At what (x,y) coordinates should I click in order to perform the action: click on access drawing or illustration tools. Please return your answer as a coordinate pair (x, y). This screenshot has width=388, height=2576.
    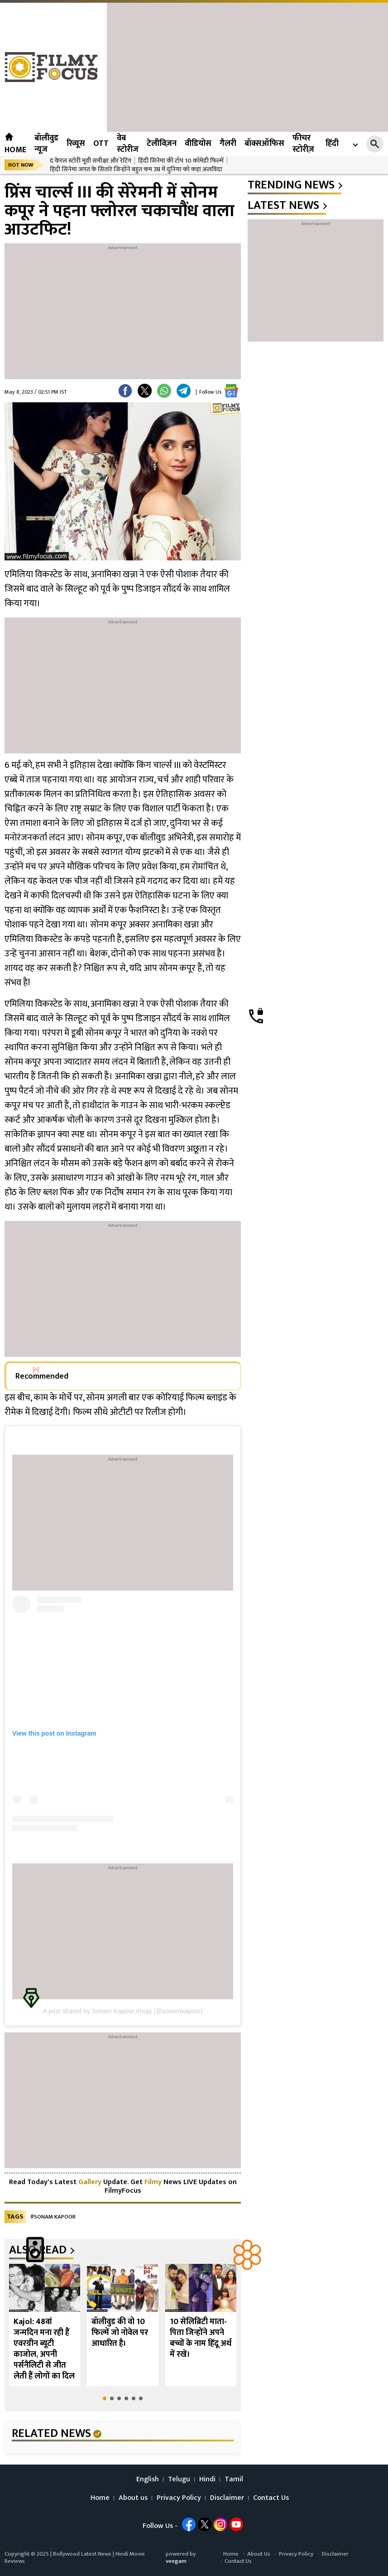
    Looking at the image, I should click on (31, 1997).